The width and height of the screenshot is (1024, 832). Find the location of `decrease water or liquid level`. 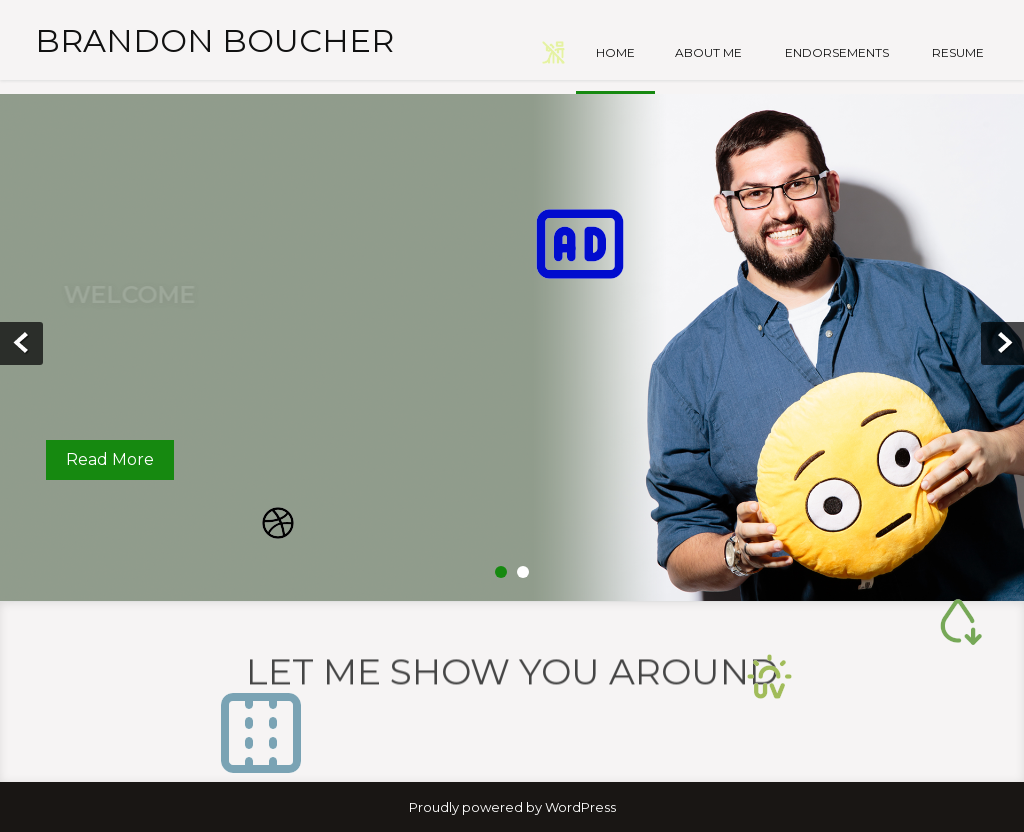

decrease water or liquid level is located at coordinates (958, 621).